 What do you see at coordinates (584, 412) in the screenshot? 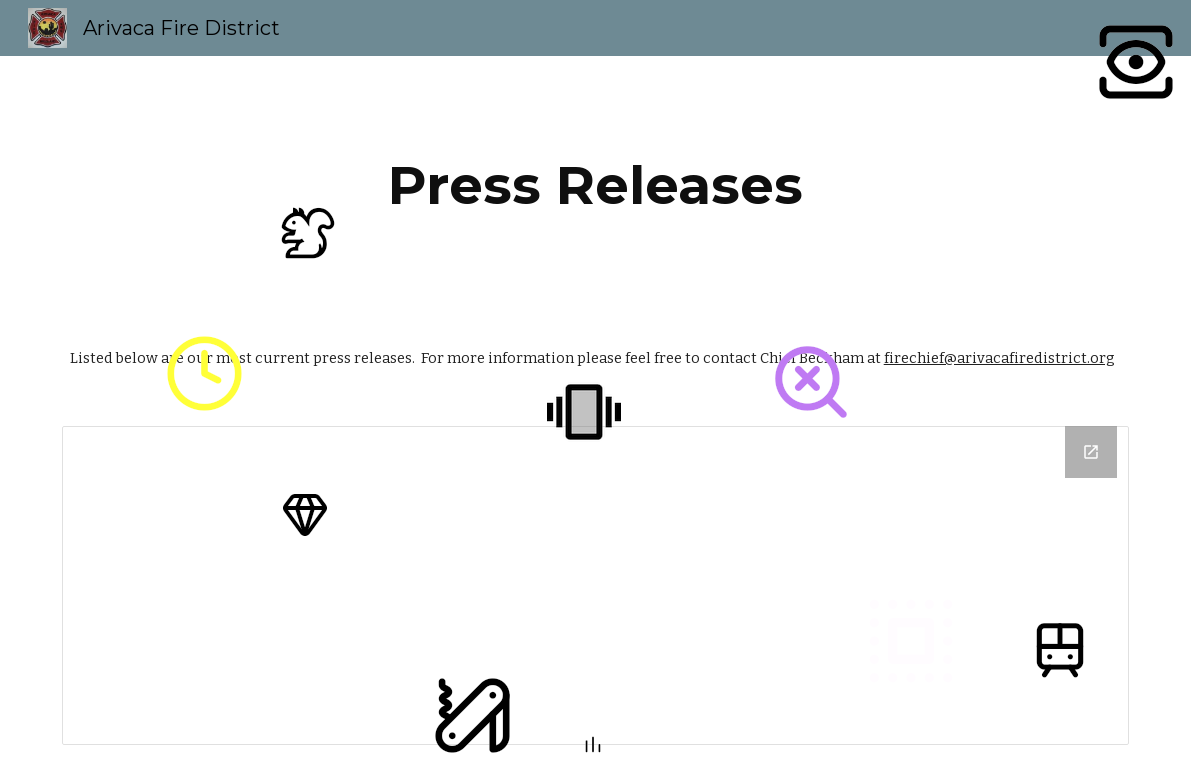
I see `enable vibration mode on device` at bounding box center [584, 412].